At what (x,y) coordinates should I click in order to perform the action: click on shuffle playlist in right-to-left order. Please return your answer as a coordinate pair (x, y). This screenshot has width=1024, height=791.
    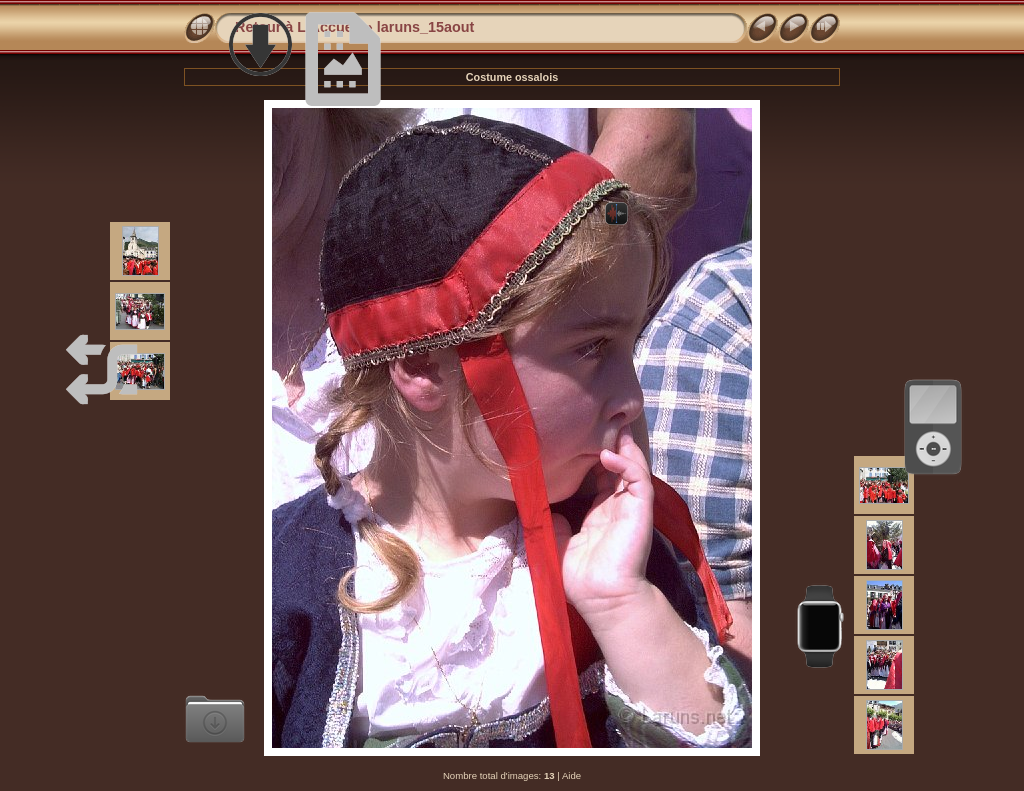
    Looking at the image, I should click on (102, 369).